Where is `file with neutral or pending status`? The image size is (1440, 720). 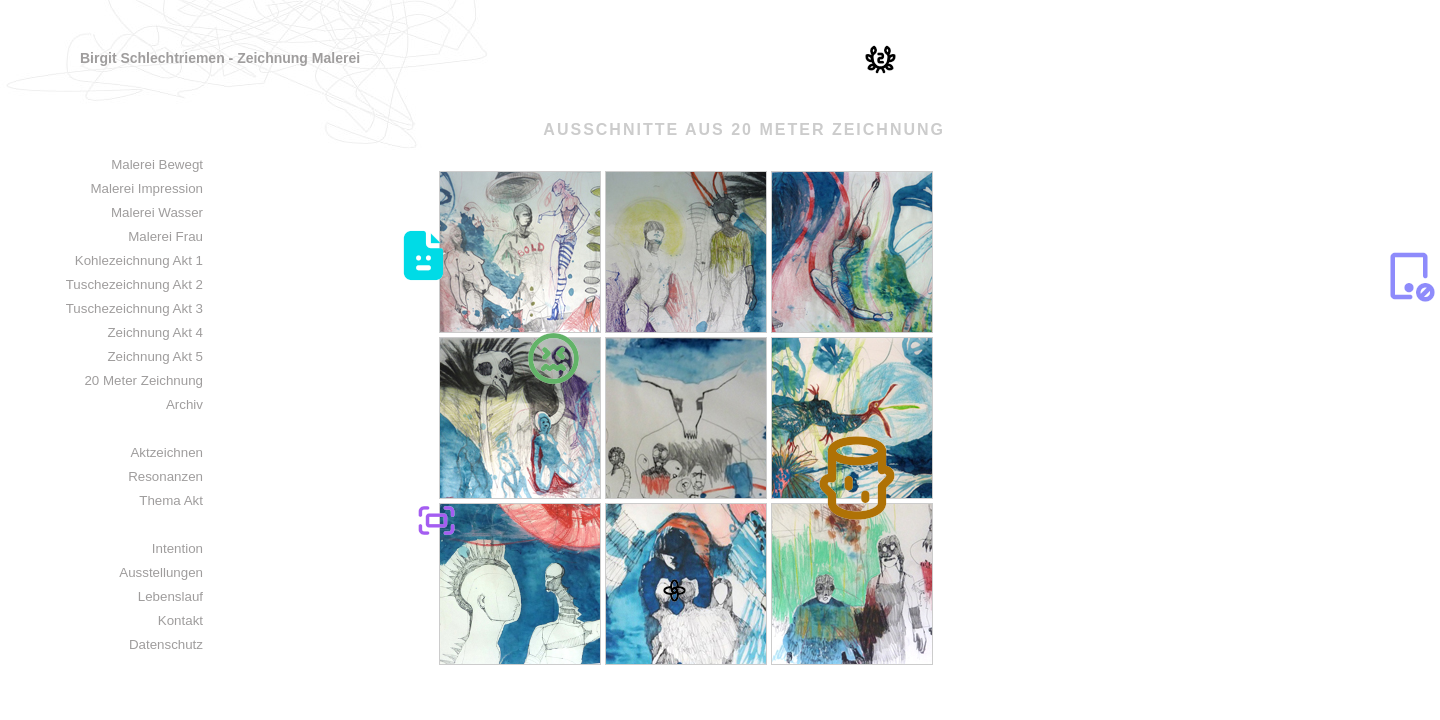 file with neutral or pending status is located at coordinates (423, 255).